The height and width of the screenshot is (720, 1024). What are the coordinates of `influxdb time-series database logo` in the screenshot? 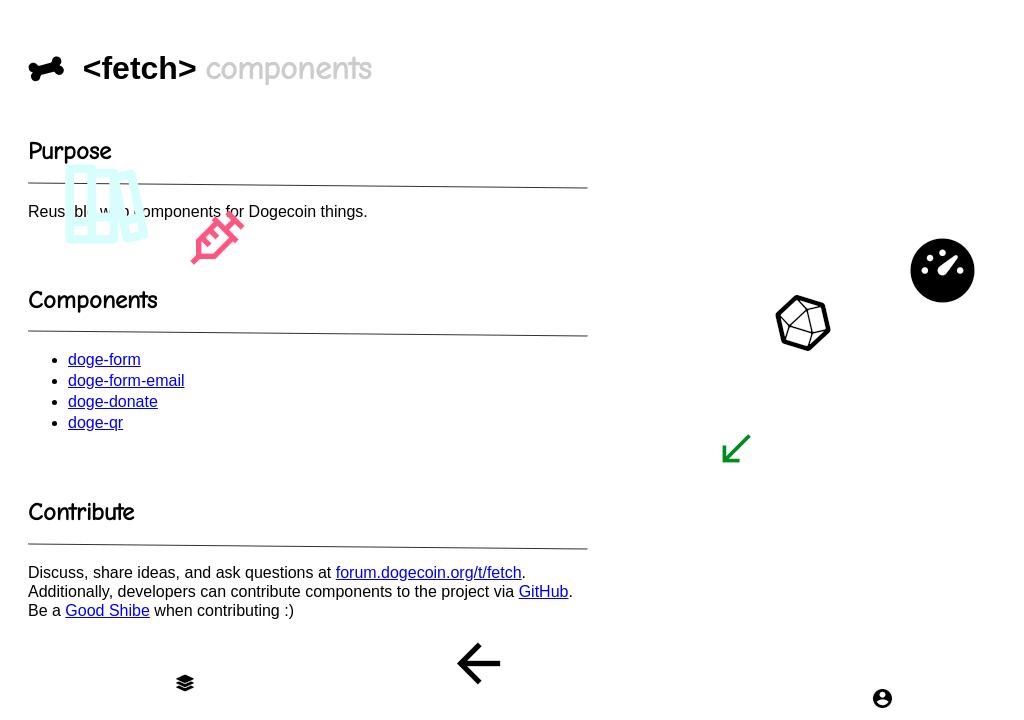 It's located at (803, 323).